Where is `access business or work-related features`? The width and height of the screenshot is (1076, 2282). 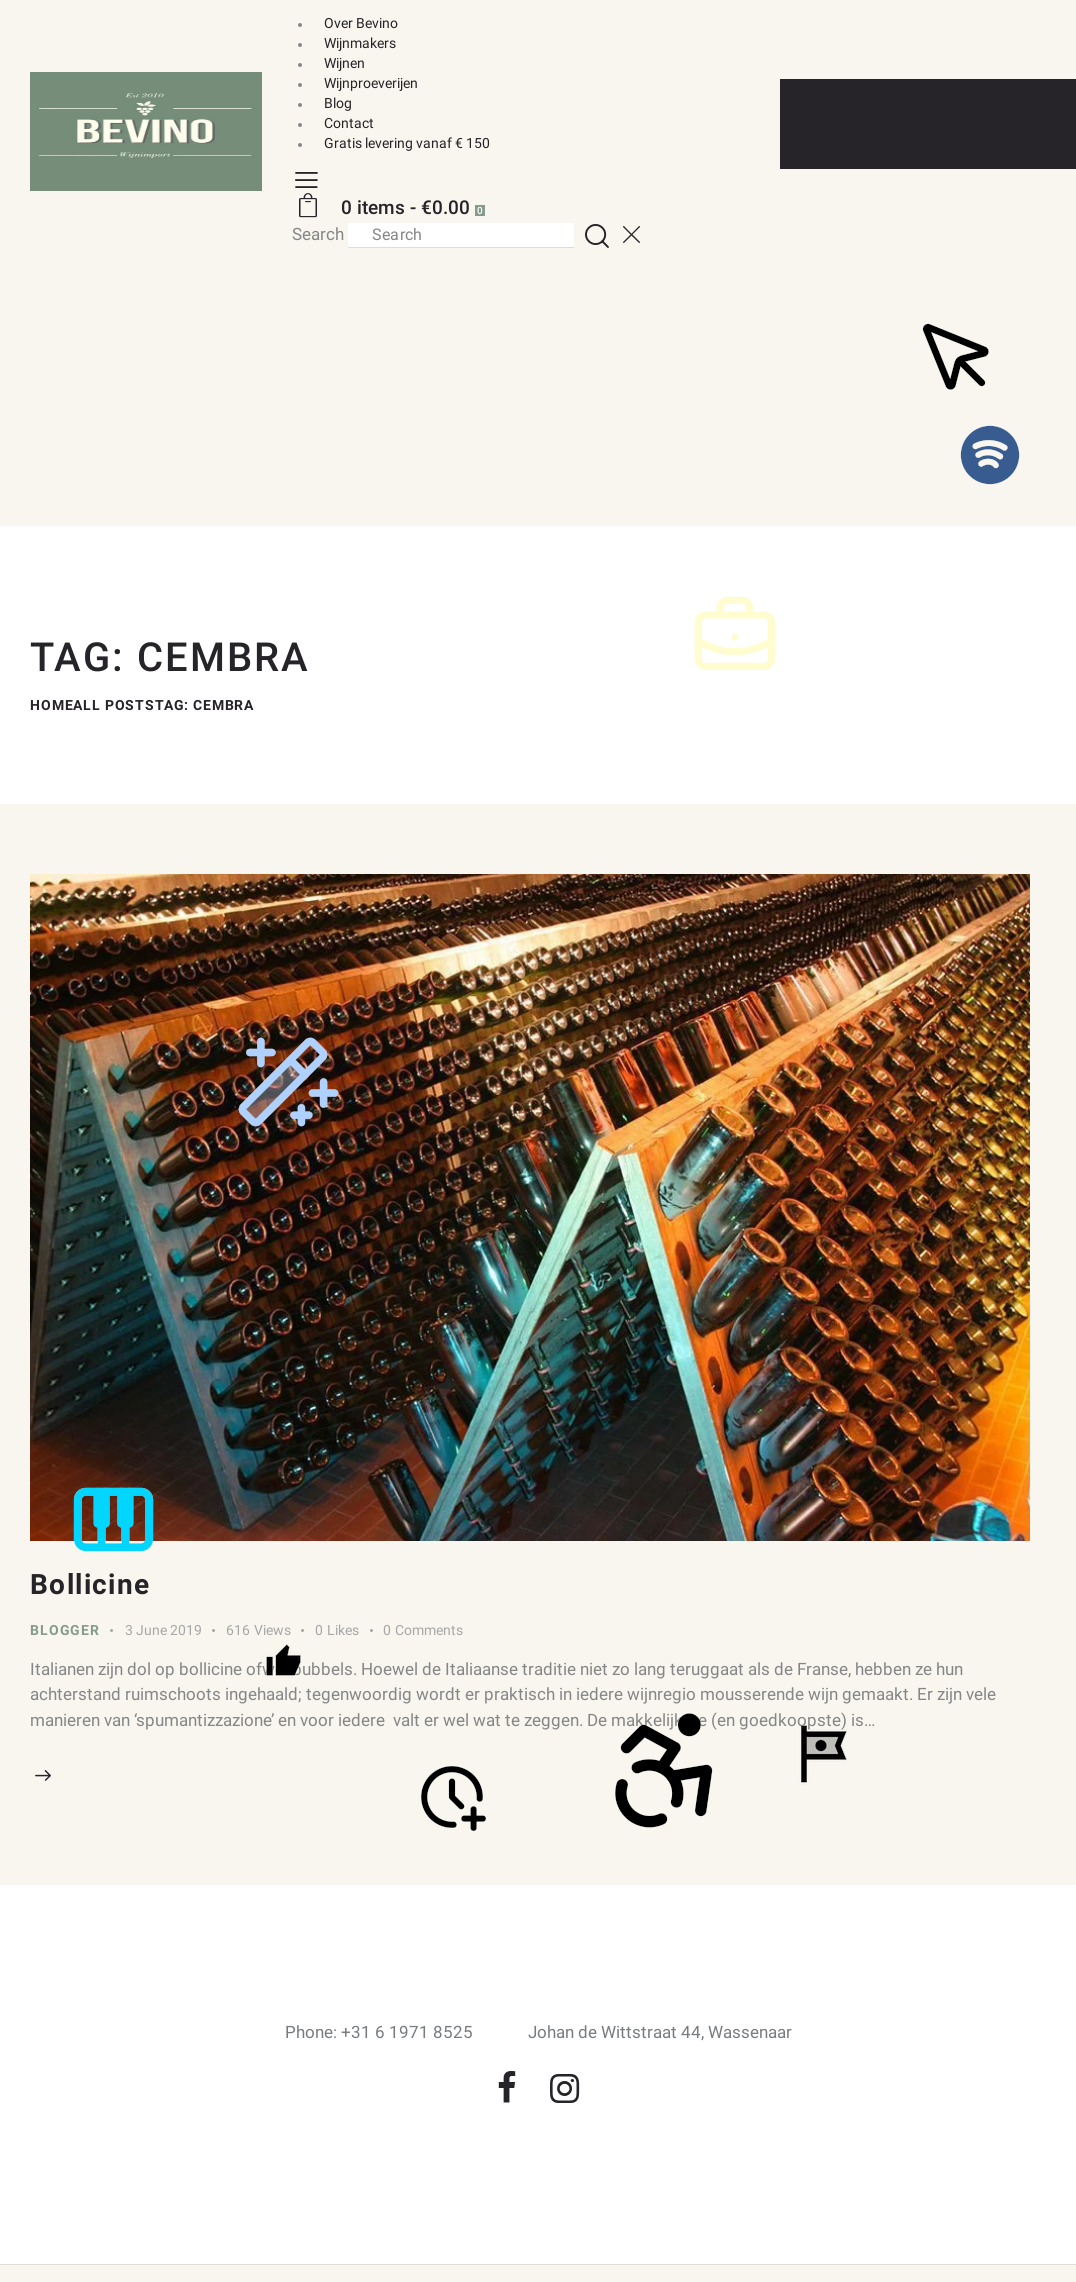
access business or work-related features is located at coordinates (735, 637).